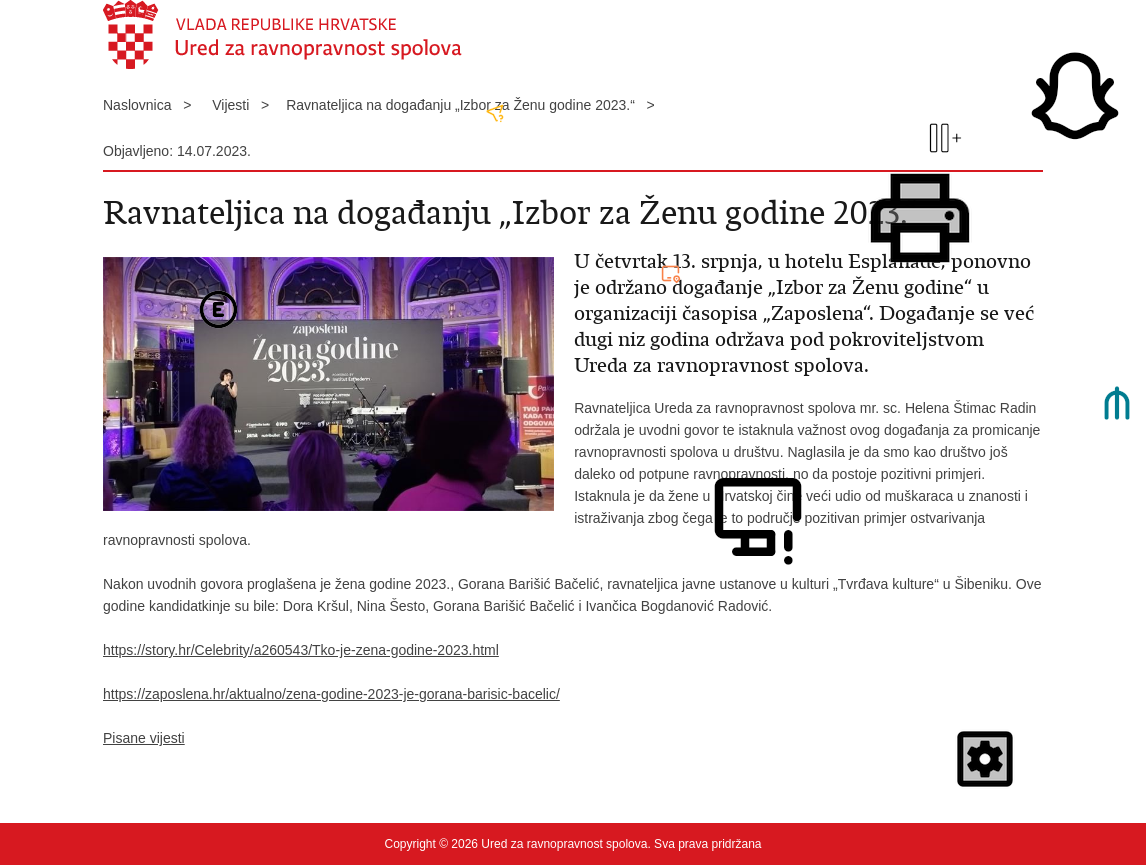 The width and height of the screenshot is (1146, 865). Describe the element at coordinates (495, 113) in the screenshot. I see `unknown or unconfirmed location` at that location.